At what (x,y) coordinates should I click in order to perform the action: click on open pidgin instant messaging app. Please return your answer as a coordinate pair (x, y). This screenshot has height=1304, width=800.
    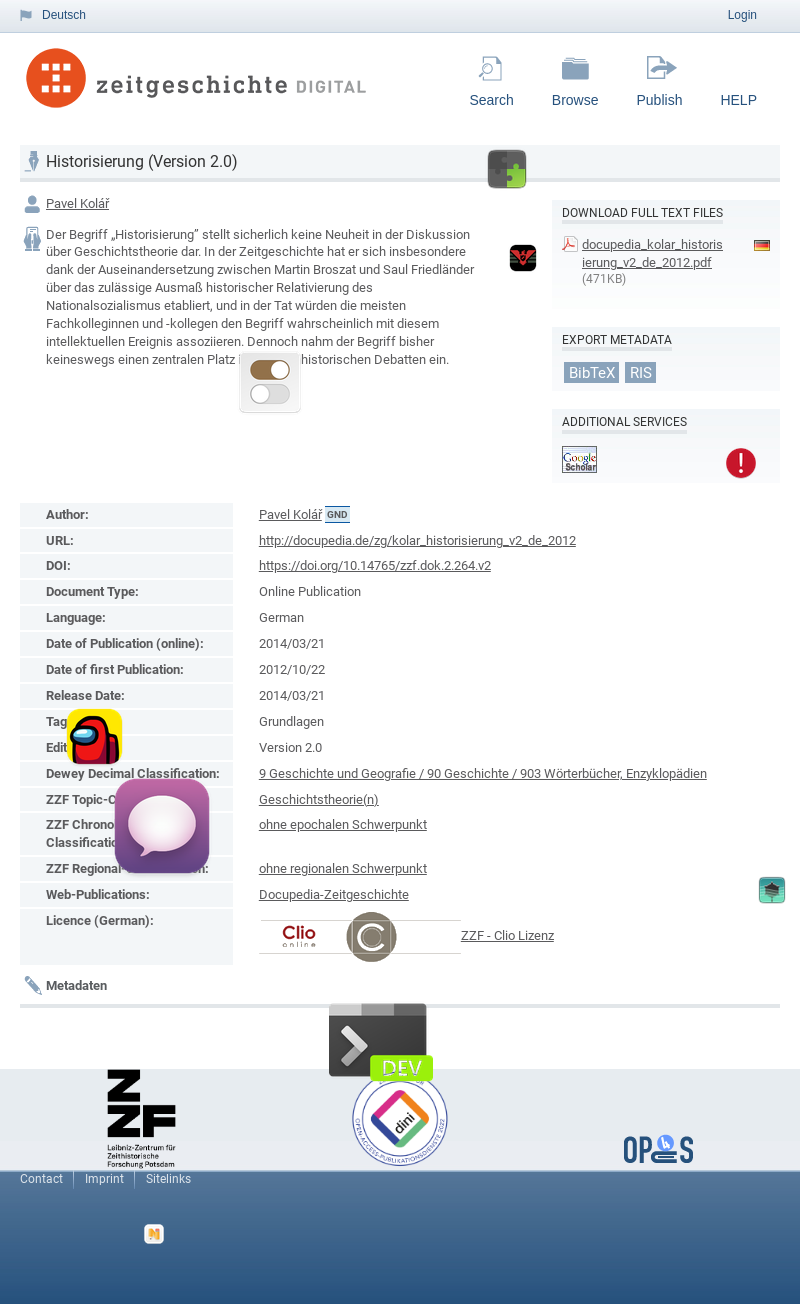
    Looking at the image, I should click on (162, 826).